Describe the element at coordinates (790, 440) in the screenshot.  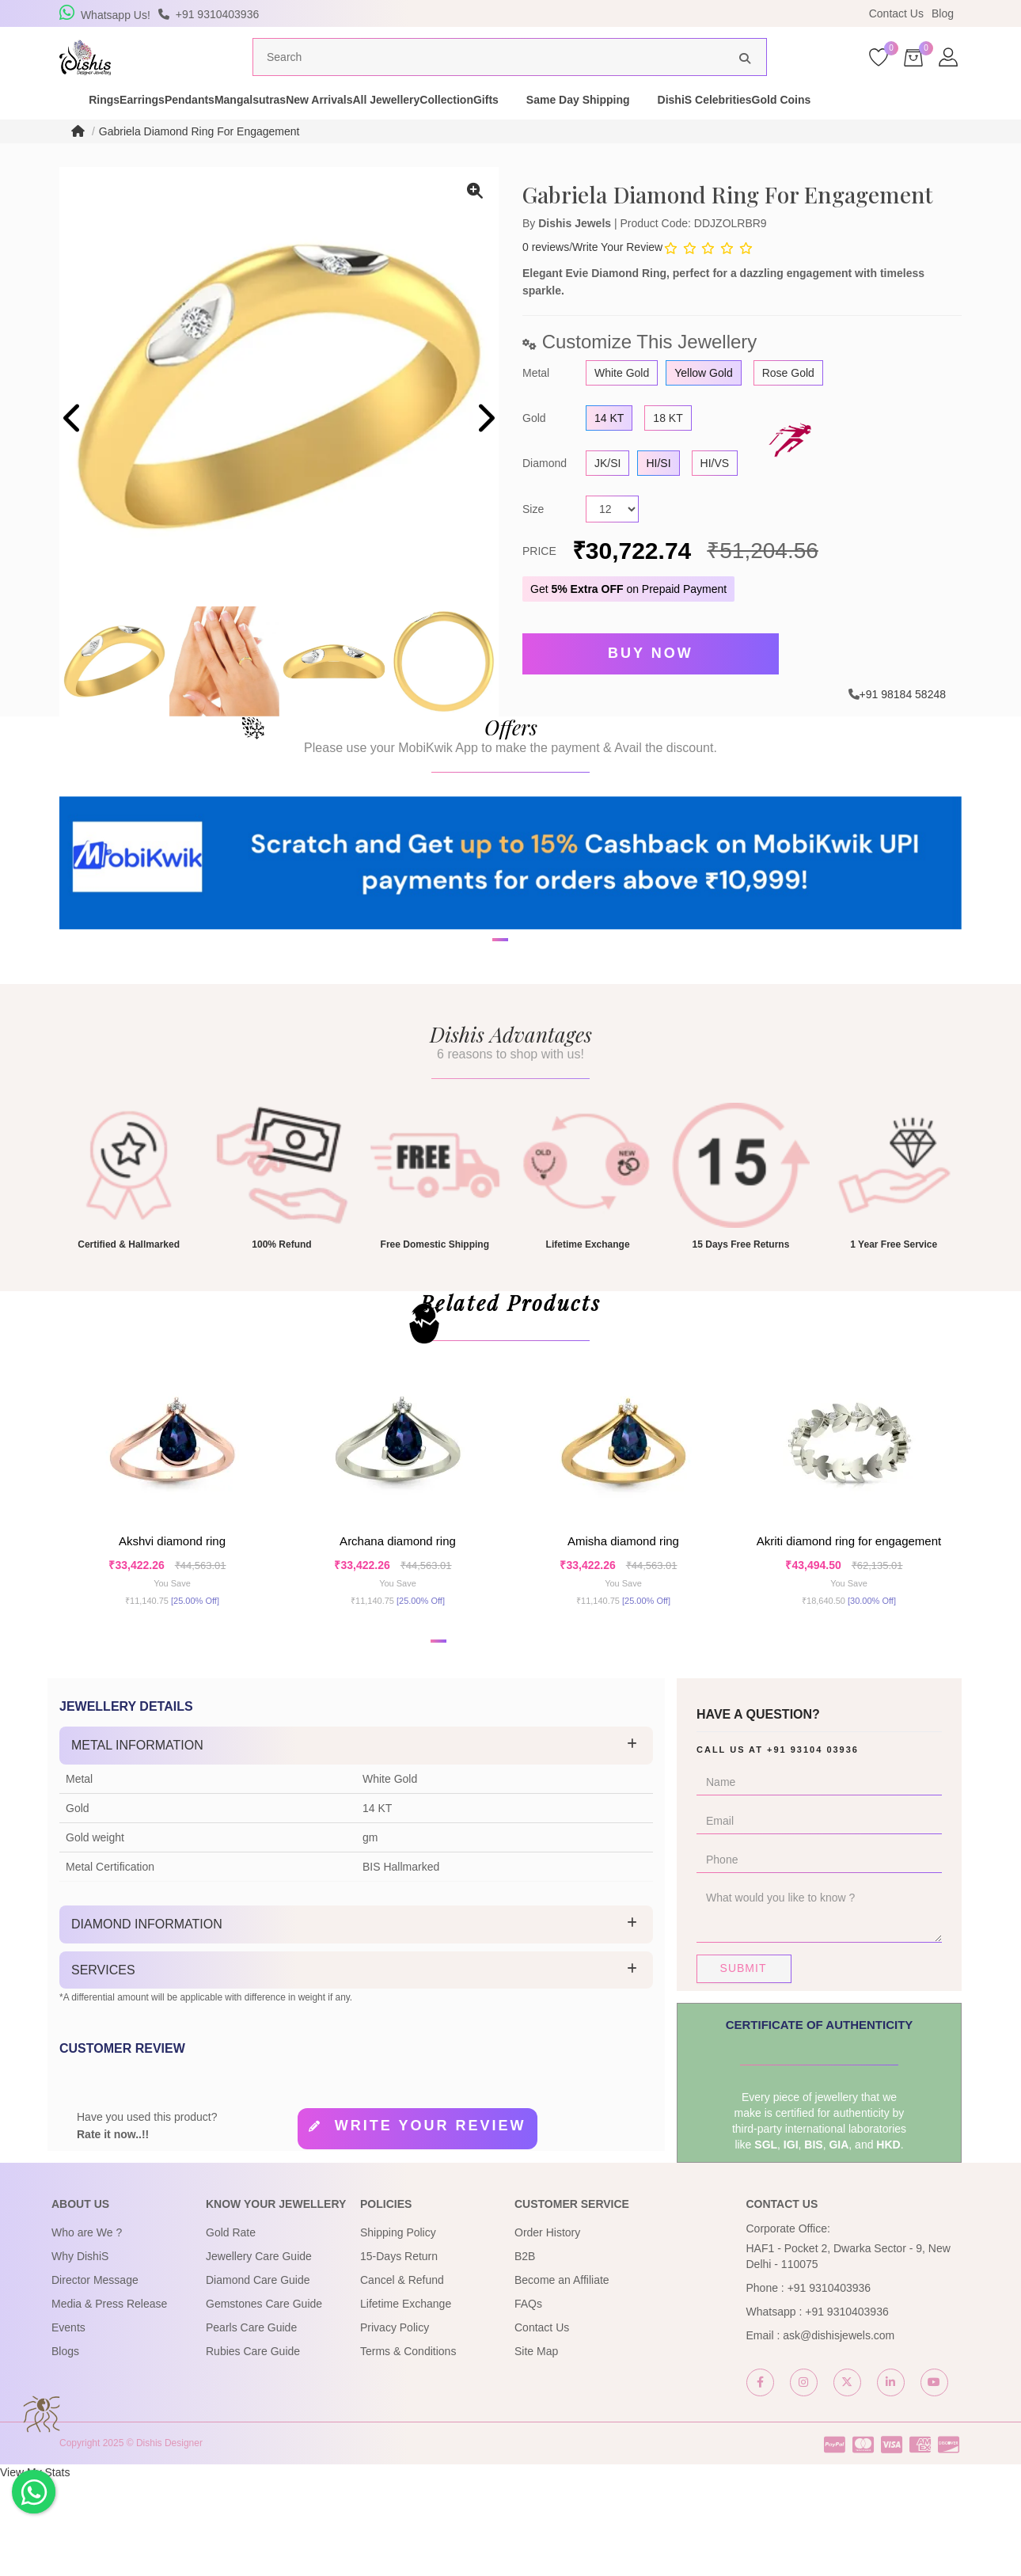
I see `indicates a speed or agility-based game mode` at that location.